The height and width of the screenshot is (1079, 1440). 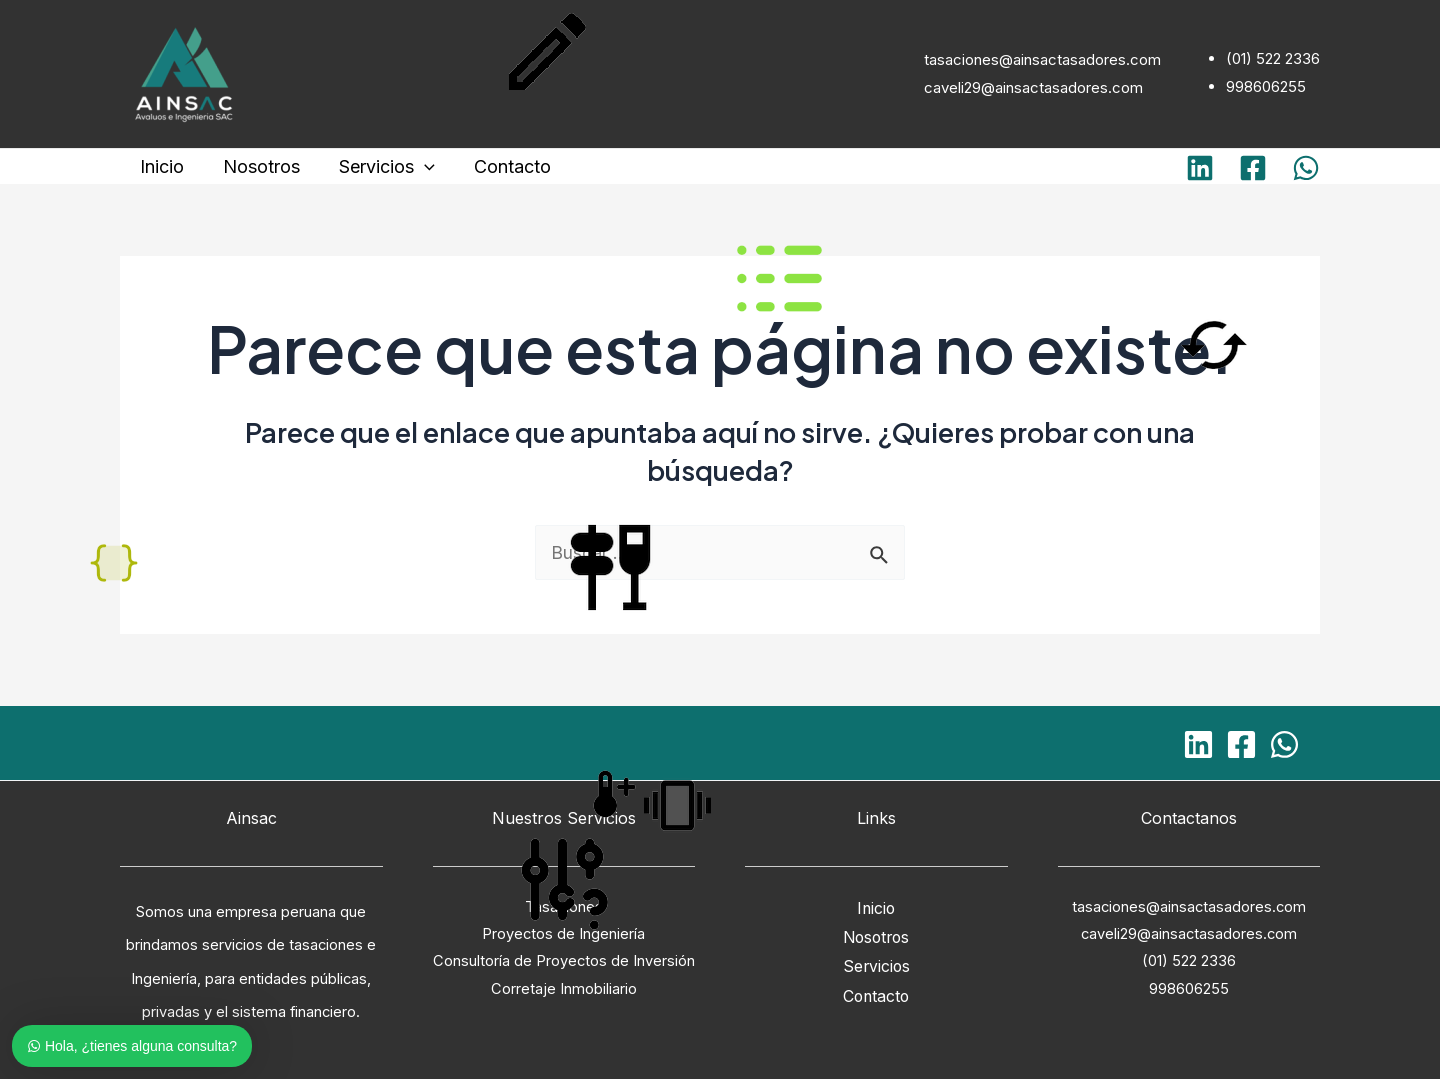 I want to click on access settings help or FAQ, so click(x=562, y=879).